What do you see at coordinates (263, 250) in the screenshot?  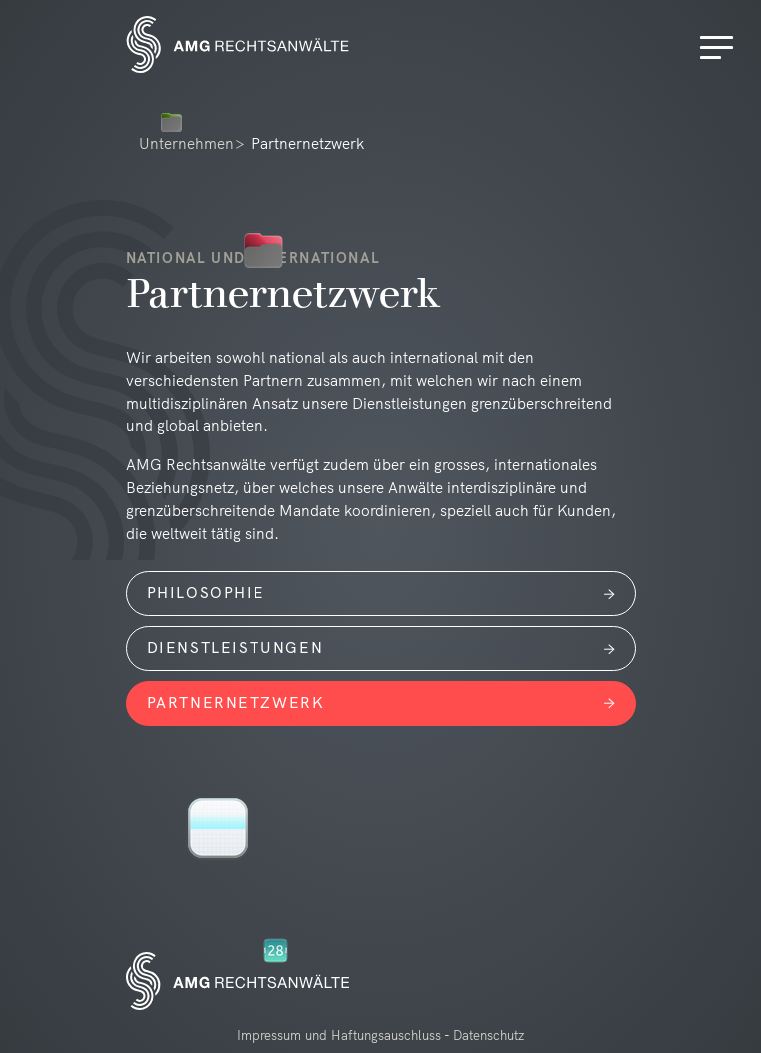 I see `open folder containing files` at bounding box center [263, 250].